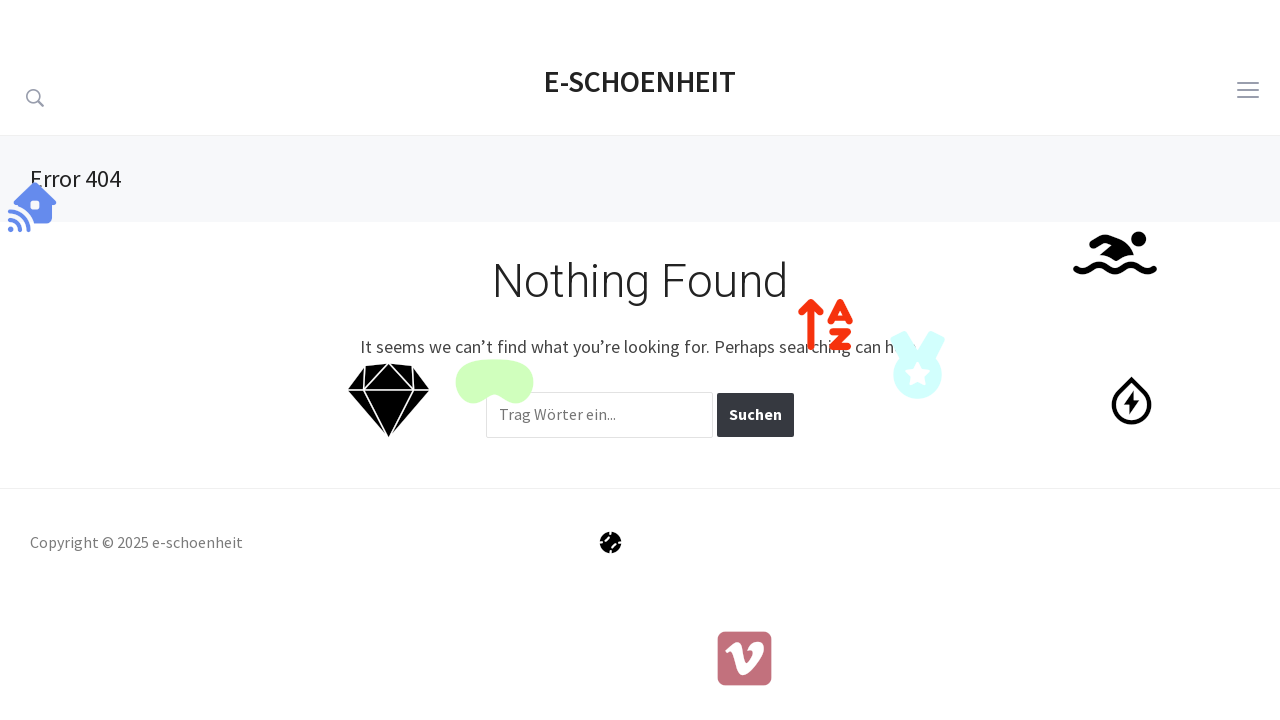 The height and width of the screenshot is (720, 1280). Describe the element at coordinates (388, 400) in the screenshot. I see `open sketch design app` at that location.